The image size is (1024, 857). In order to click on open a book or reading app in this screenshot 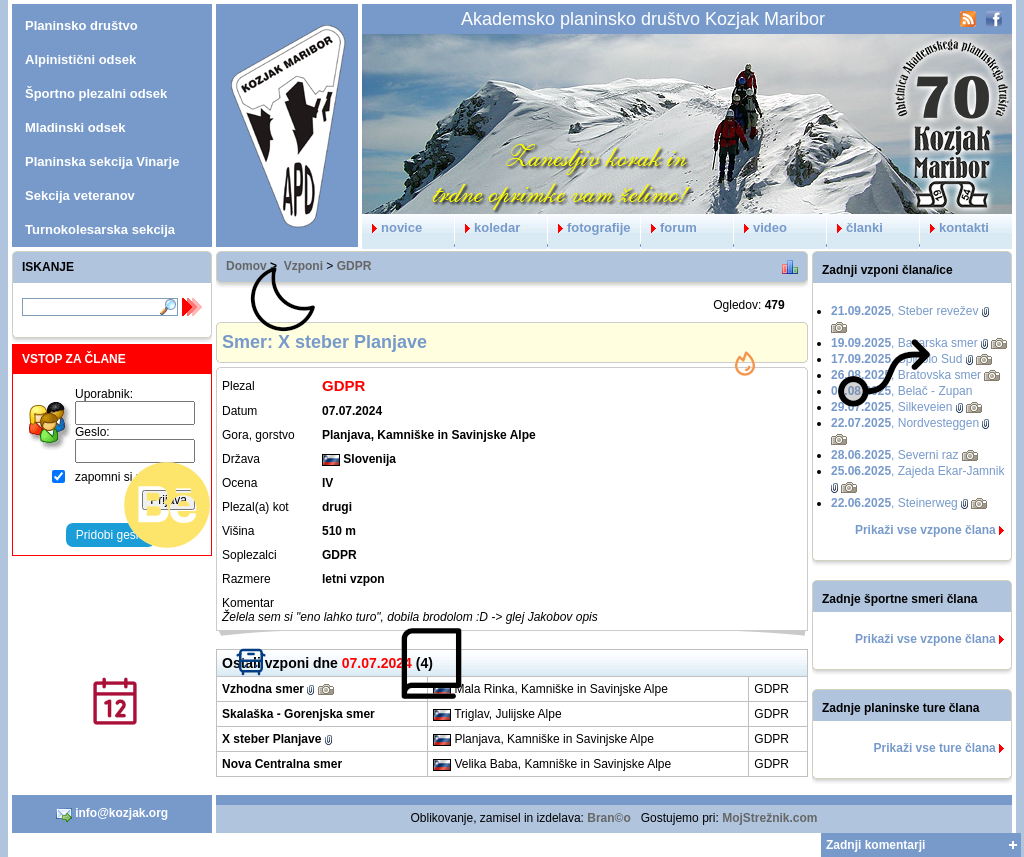, I will do `click(431, 663)`.